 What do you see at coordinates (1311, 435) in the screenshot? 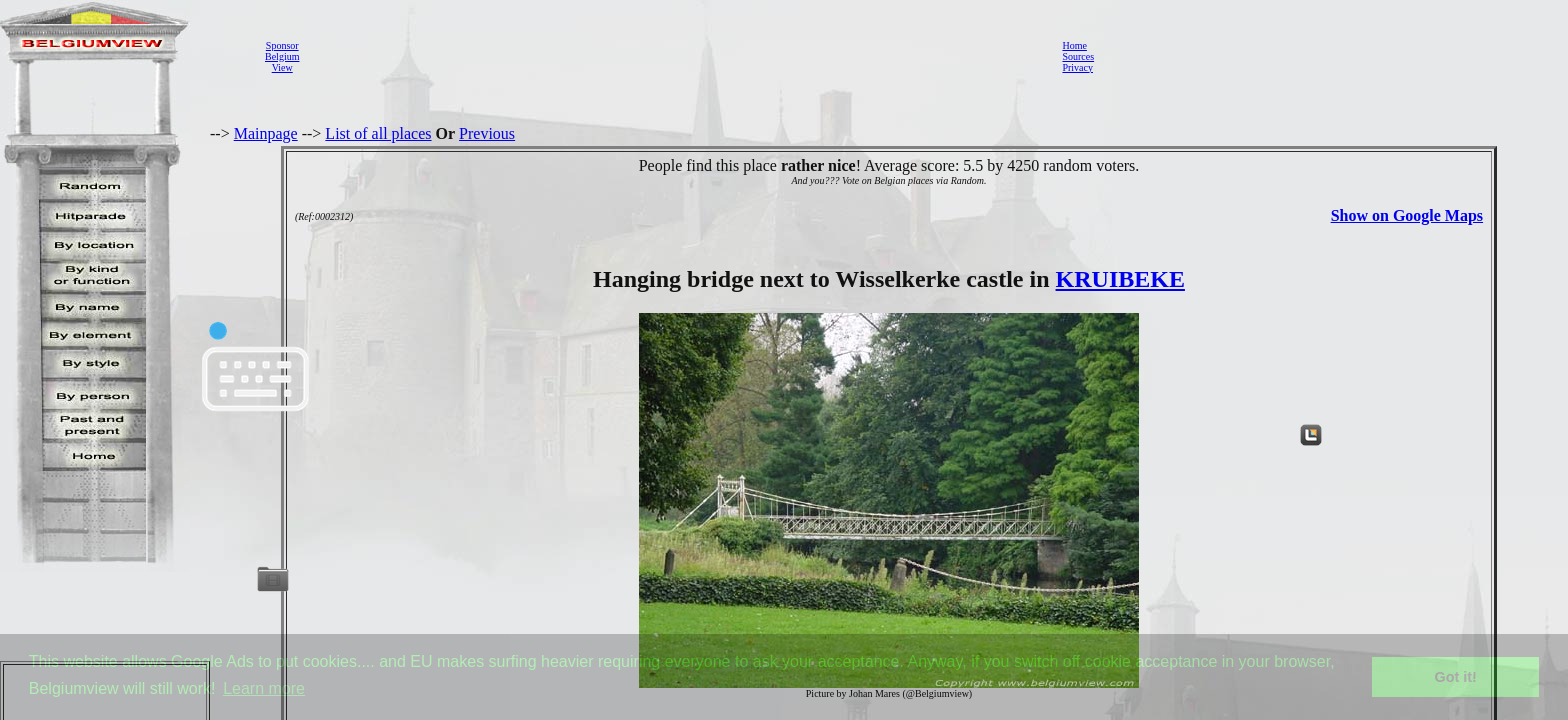
I see `open lite-xl text editor` at bounding box center [1311, 435].